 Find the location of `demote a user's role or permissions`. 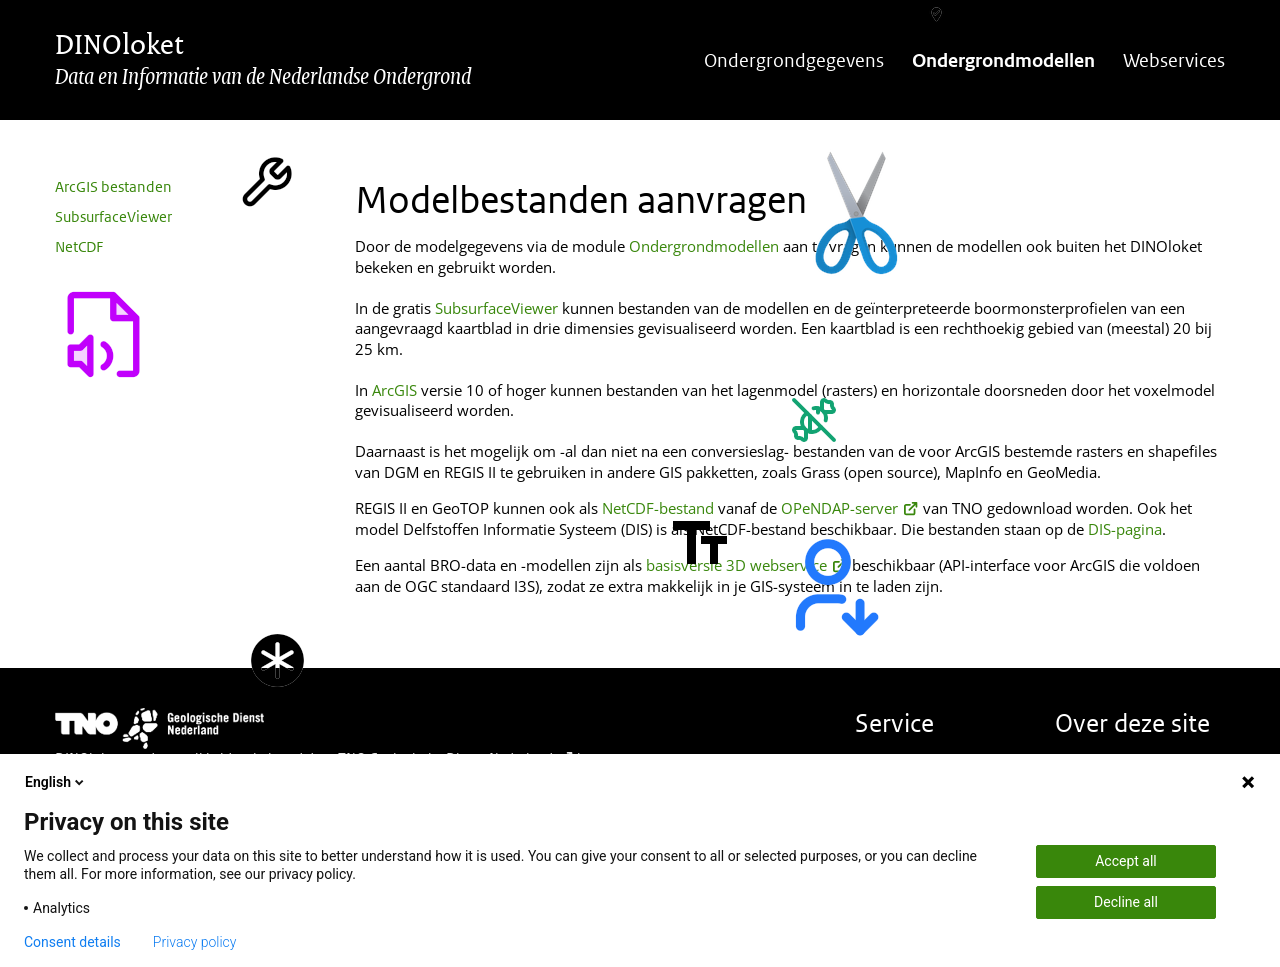

demote a user's role or permissions is located at coordinates (828, 585).